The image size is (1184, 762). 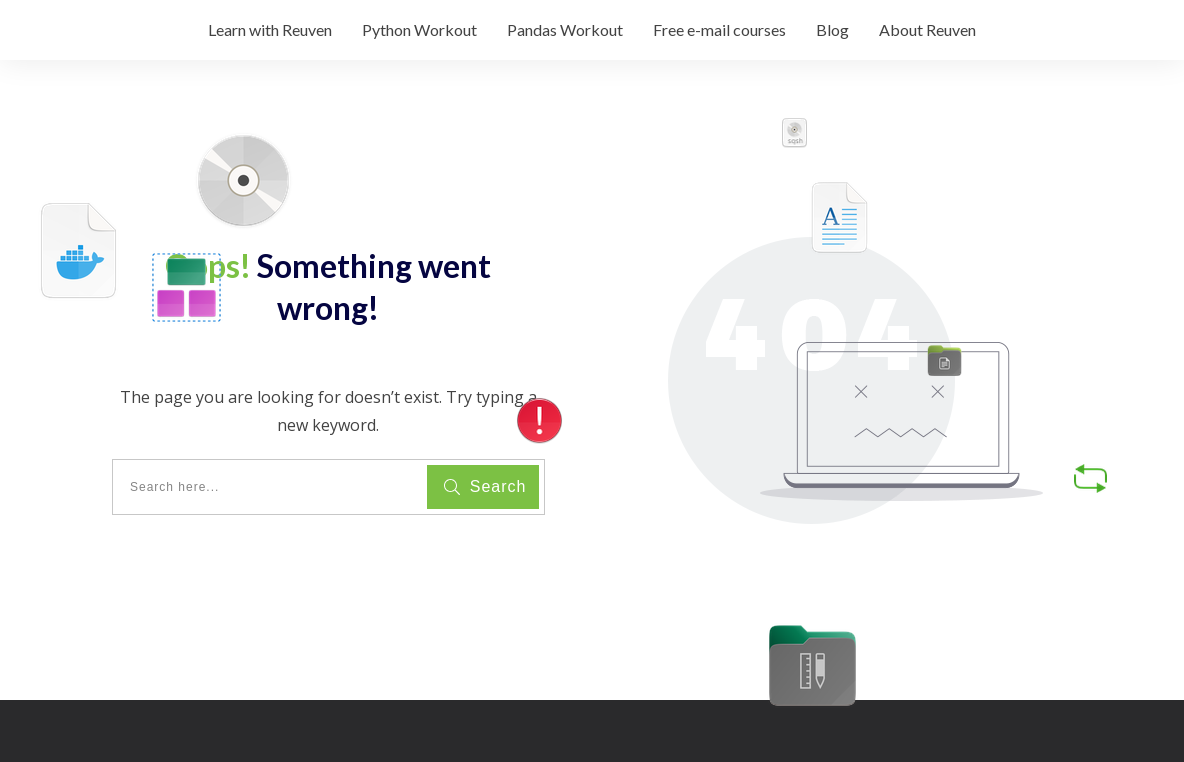 I want to click on select all items in the current view, so click(x=186, y=287).